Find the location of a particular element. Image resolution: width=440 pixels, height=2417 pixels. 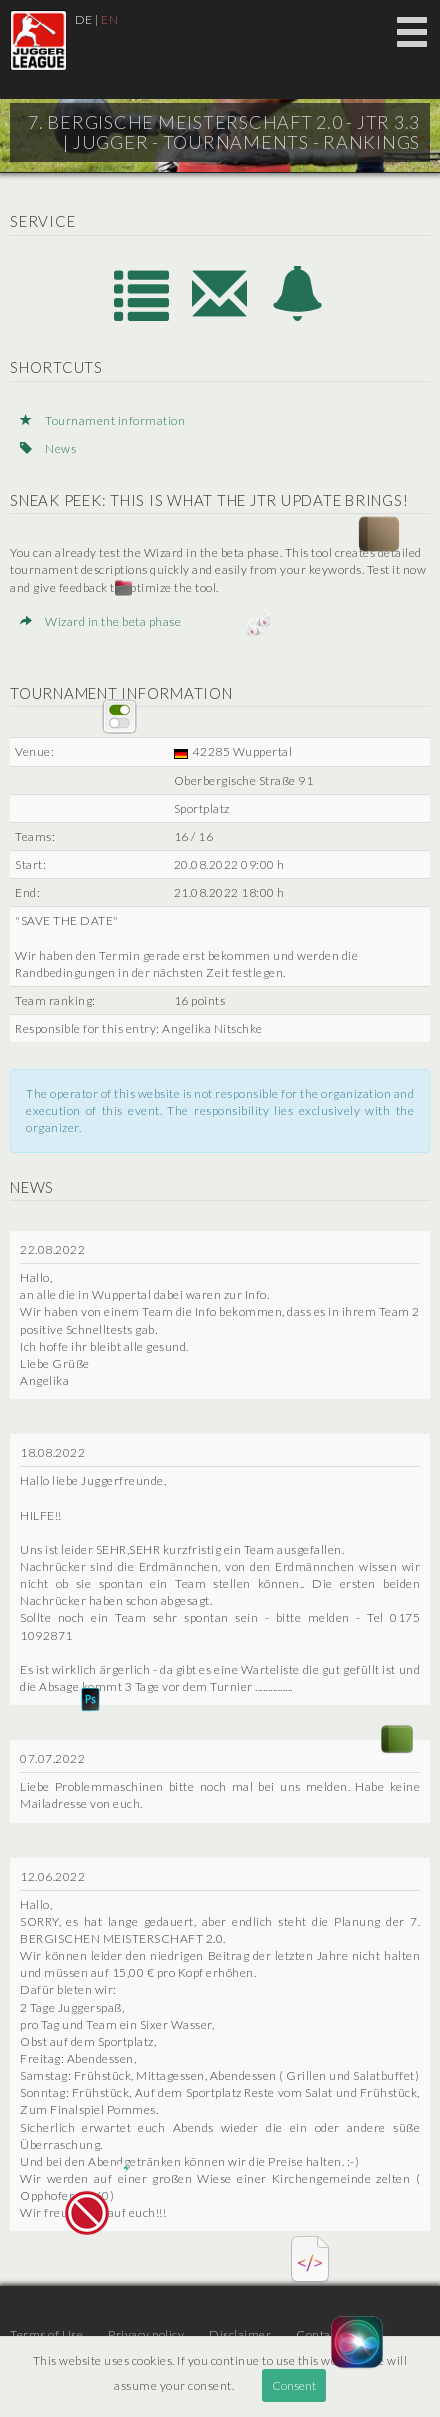

beats fit pro earbuds bluetooth device is located at coordinates (258, 623).